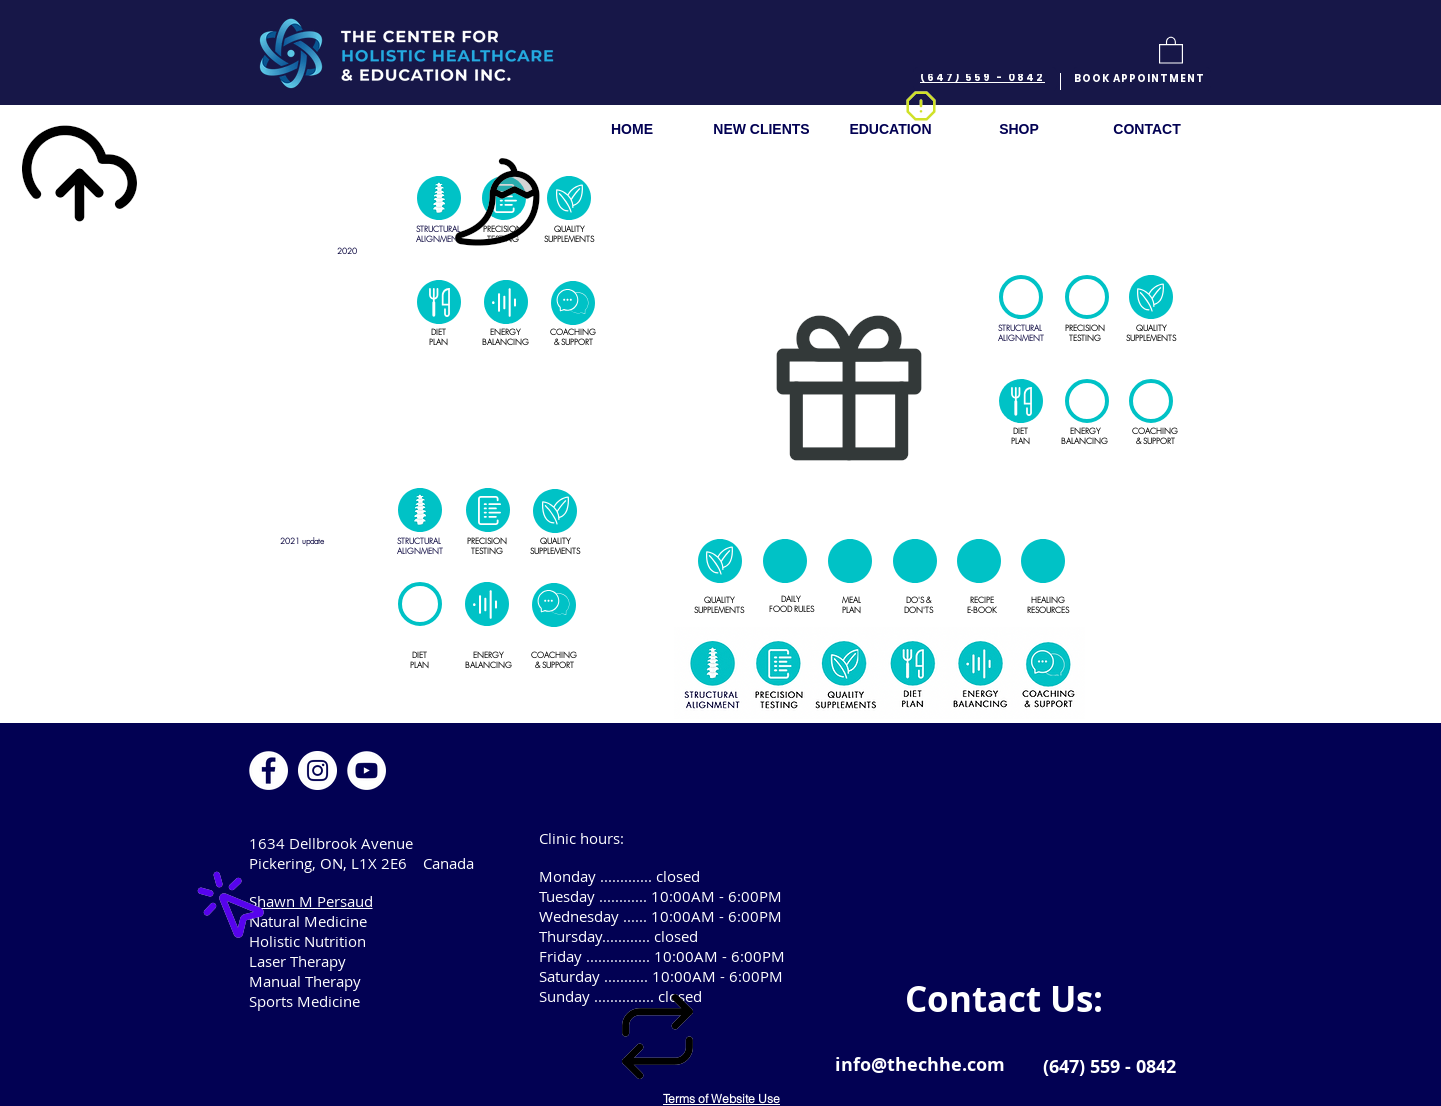 The width and height of the screenshot is (1441, 1106). Describe the element at coordinates (502, 205) in the screenshot. I see `indicates spicy food or heat level` at that location.